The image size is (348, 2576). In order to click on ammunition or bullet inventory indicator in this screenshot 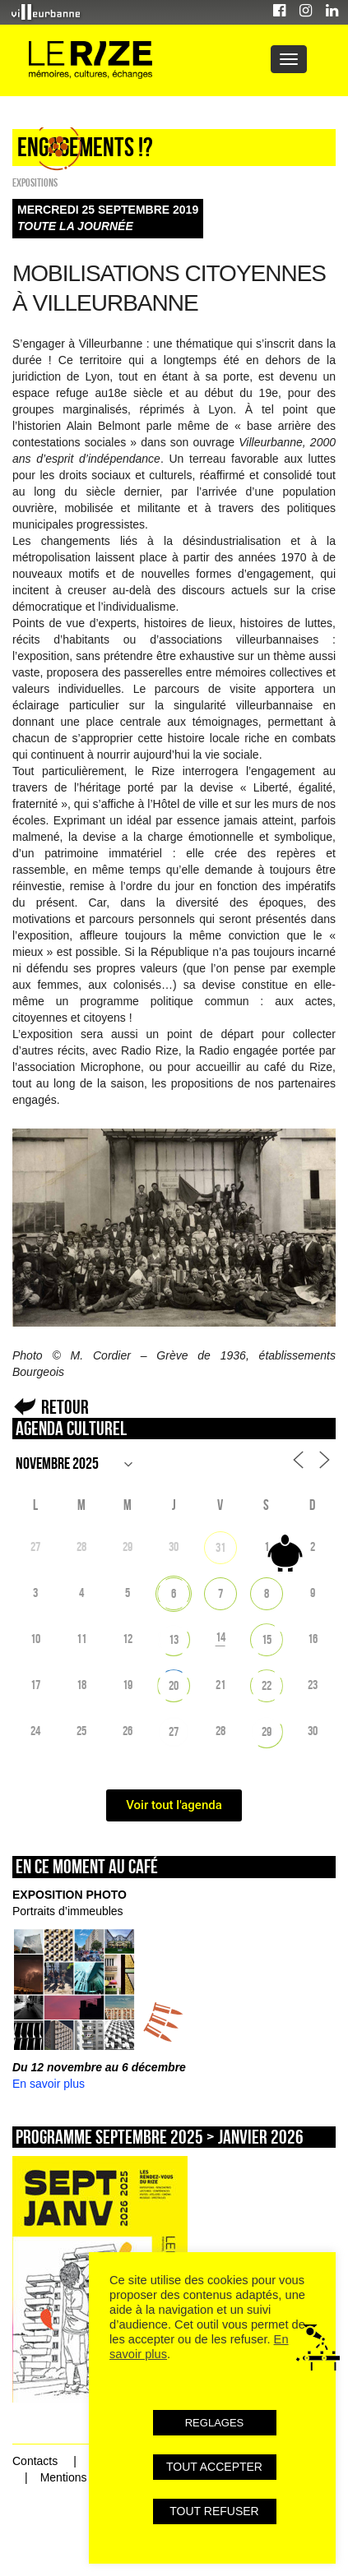, I will do `click(163, 2022)`.